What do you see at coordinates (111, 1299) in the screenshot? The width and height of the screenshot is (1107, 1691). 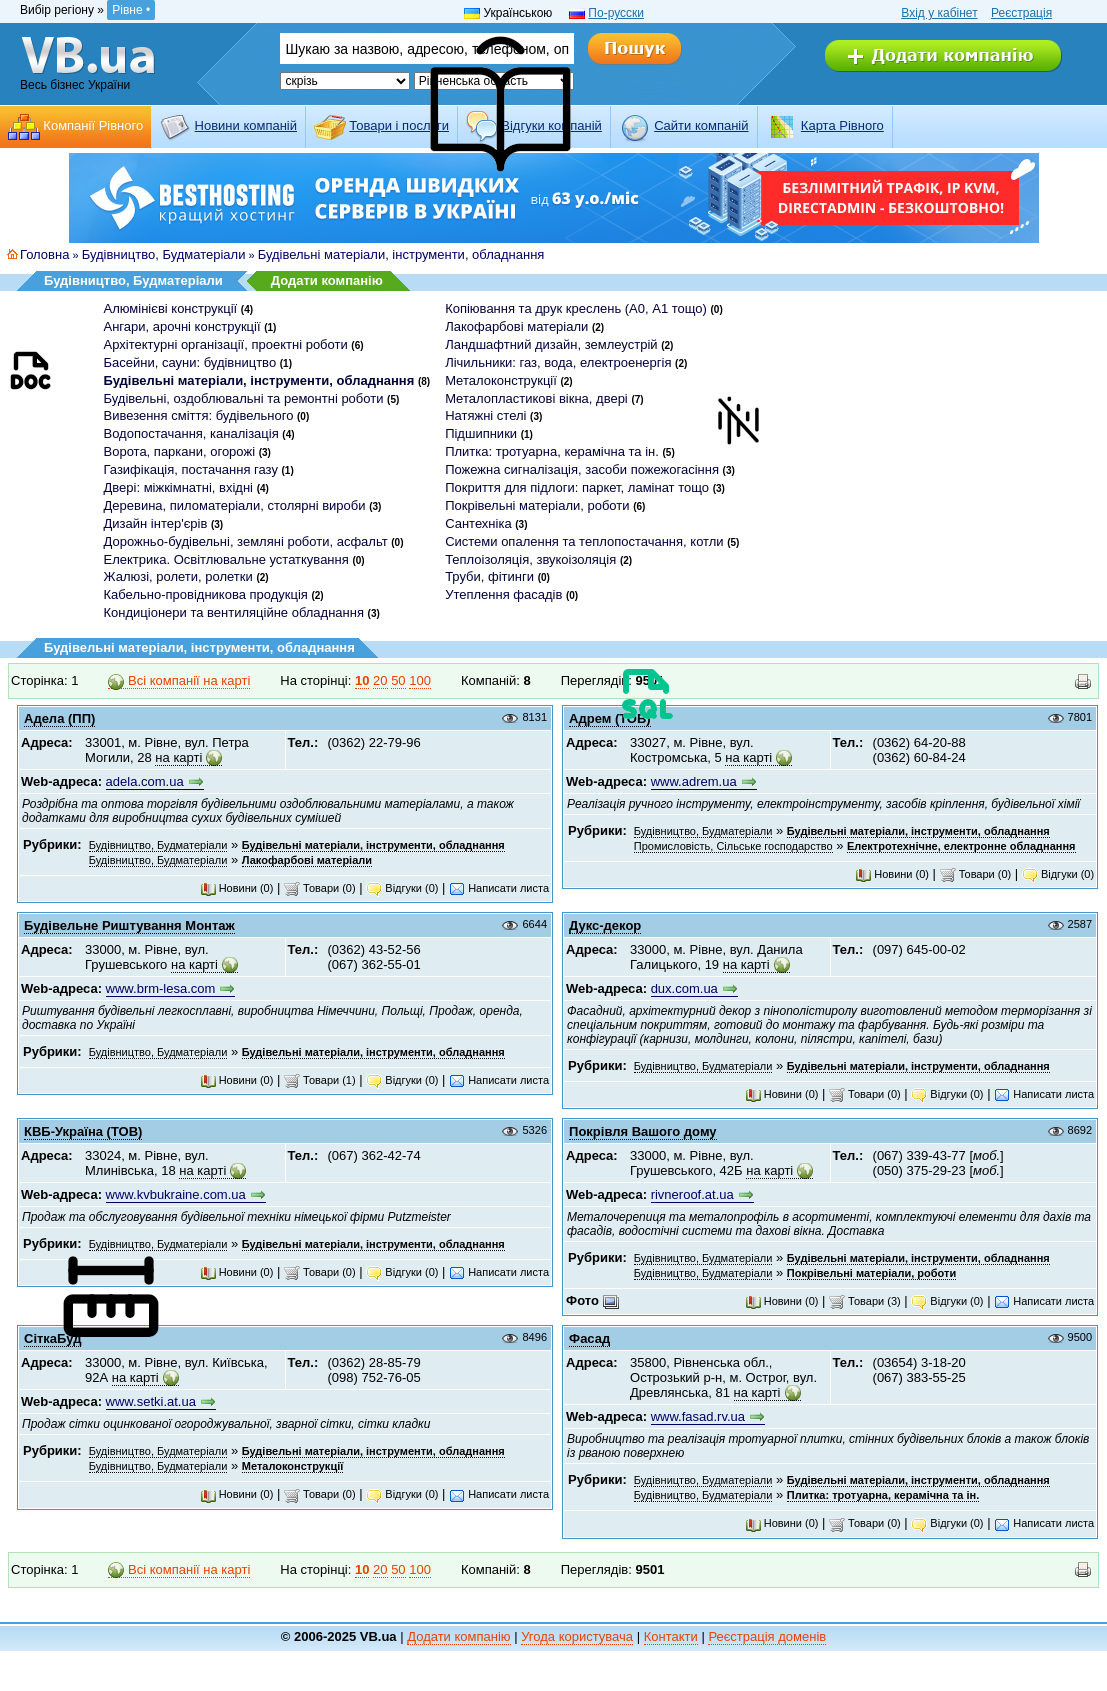 I see `measure dimensions or distance` at bounding box center [111, 1299].